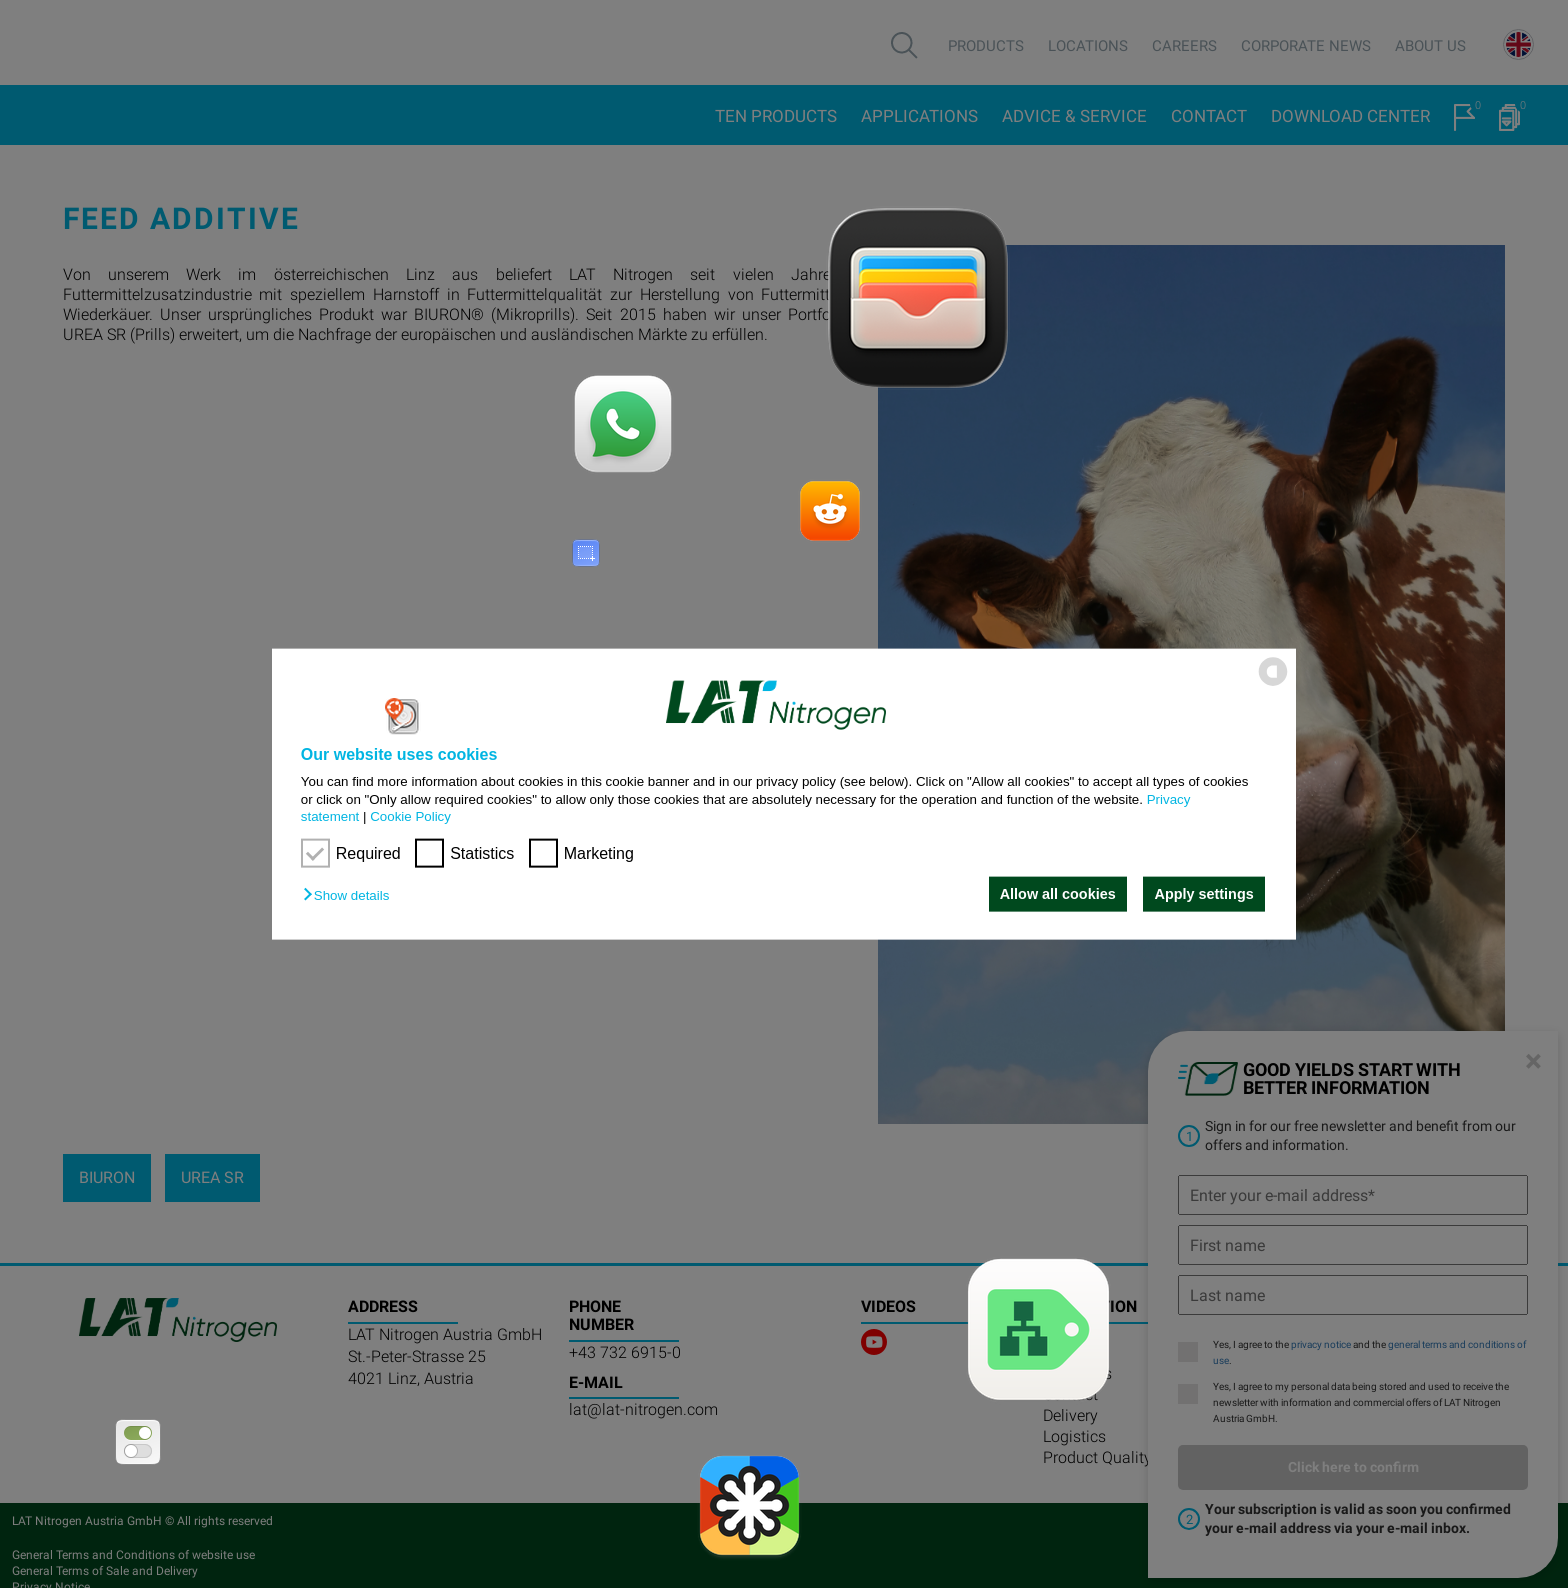 The height and width of the screenshot is (1588, 1568). What do you see at coordinates (830, 511) in the screenshot?
I see `open the Reddit app` at bounding box center [830, 511].